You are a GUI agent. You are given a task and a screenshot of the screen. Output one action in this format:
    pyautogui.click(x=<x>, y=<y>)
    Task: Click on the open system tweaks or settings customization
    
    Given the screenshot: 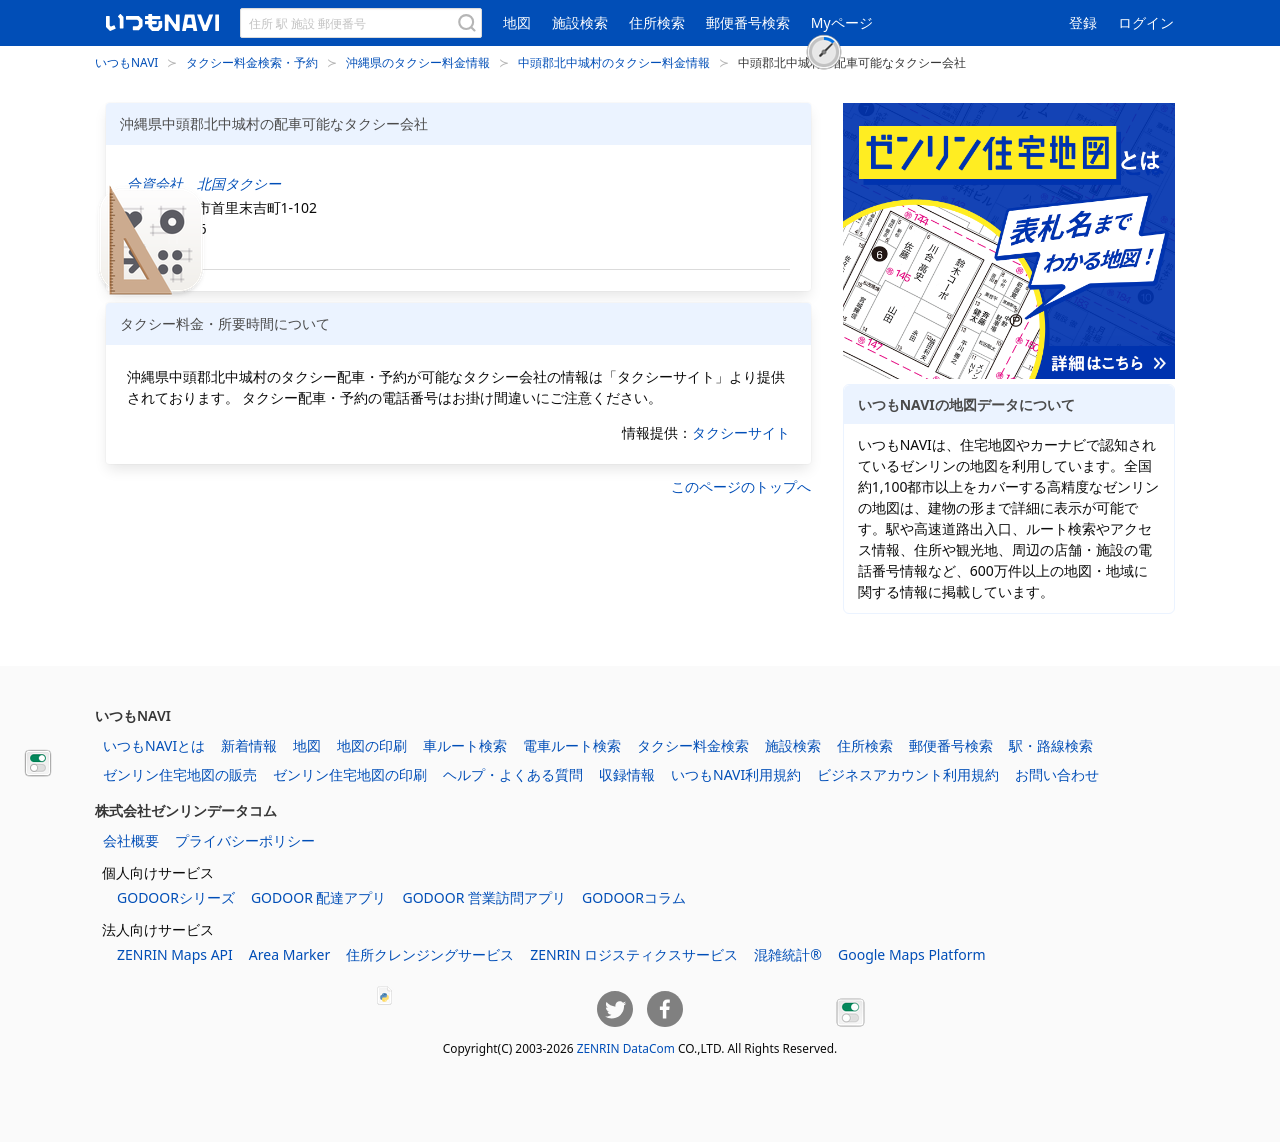 What is the action you would take?
    pyautogui.click(x=38, y=763)
    